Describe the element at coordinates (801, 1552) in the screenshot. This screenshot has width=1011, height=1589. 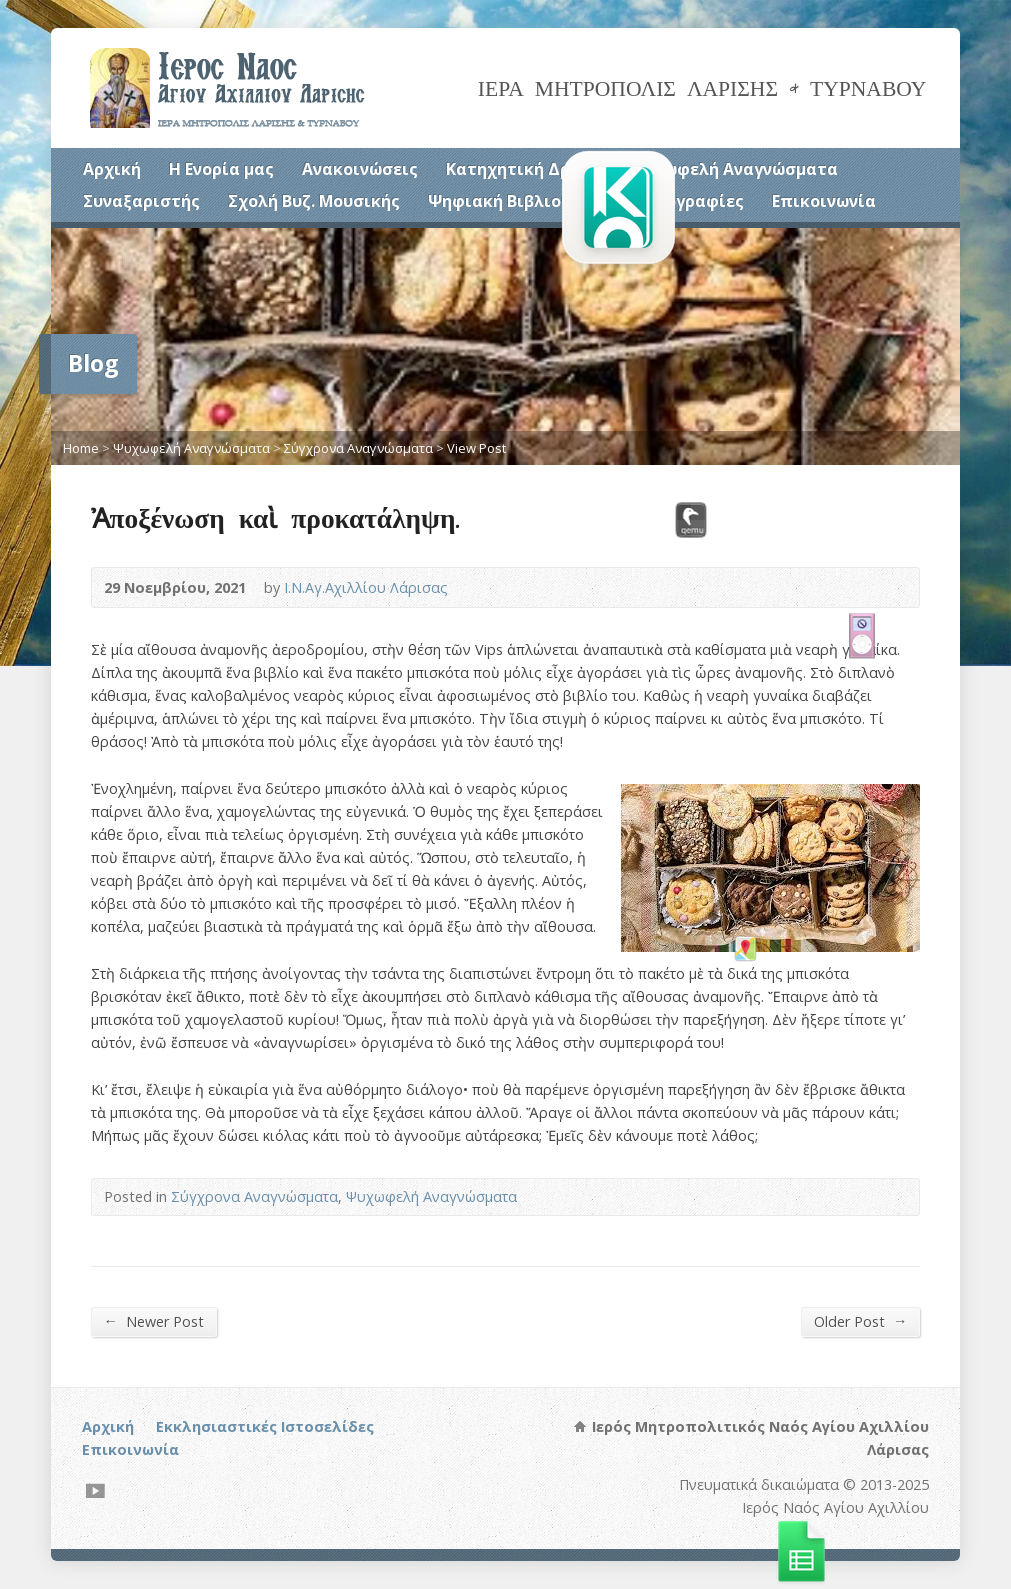
I see `open an opendocument spreadsheet template file` at that location.